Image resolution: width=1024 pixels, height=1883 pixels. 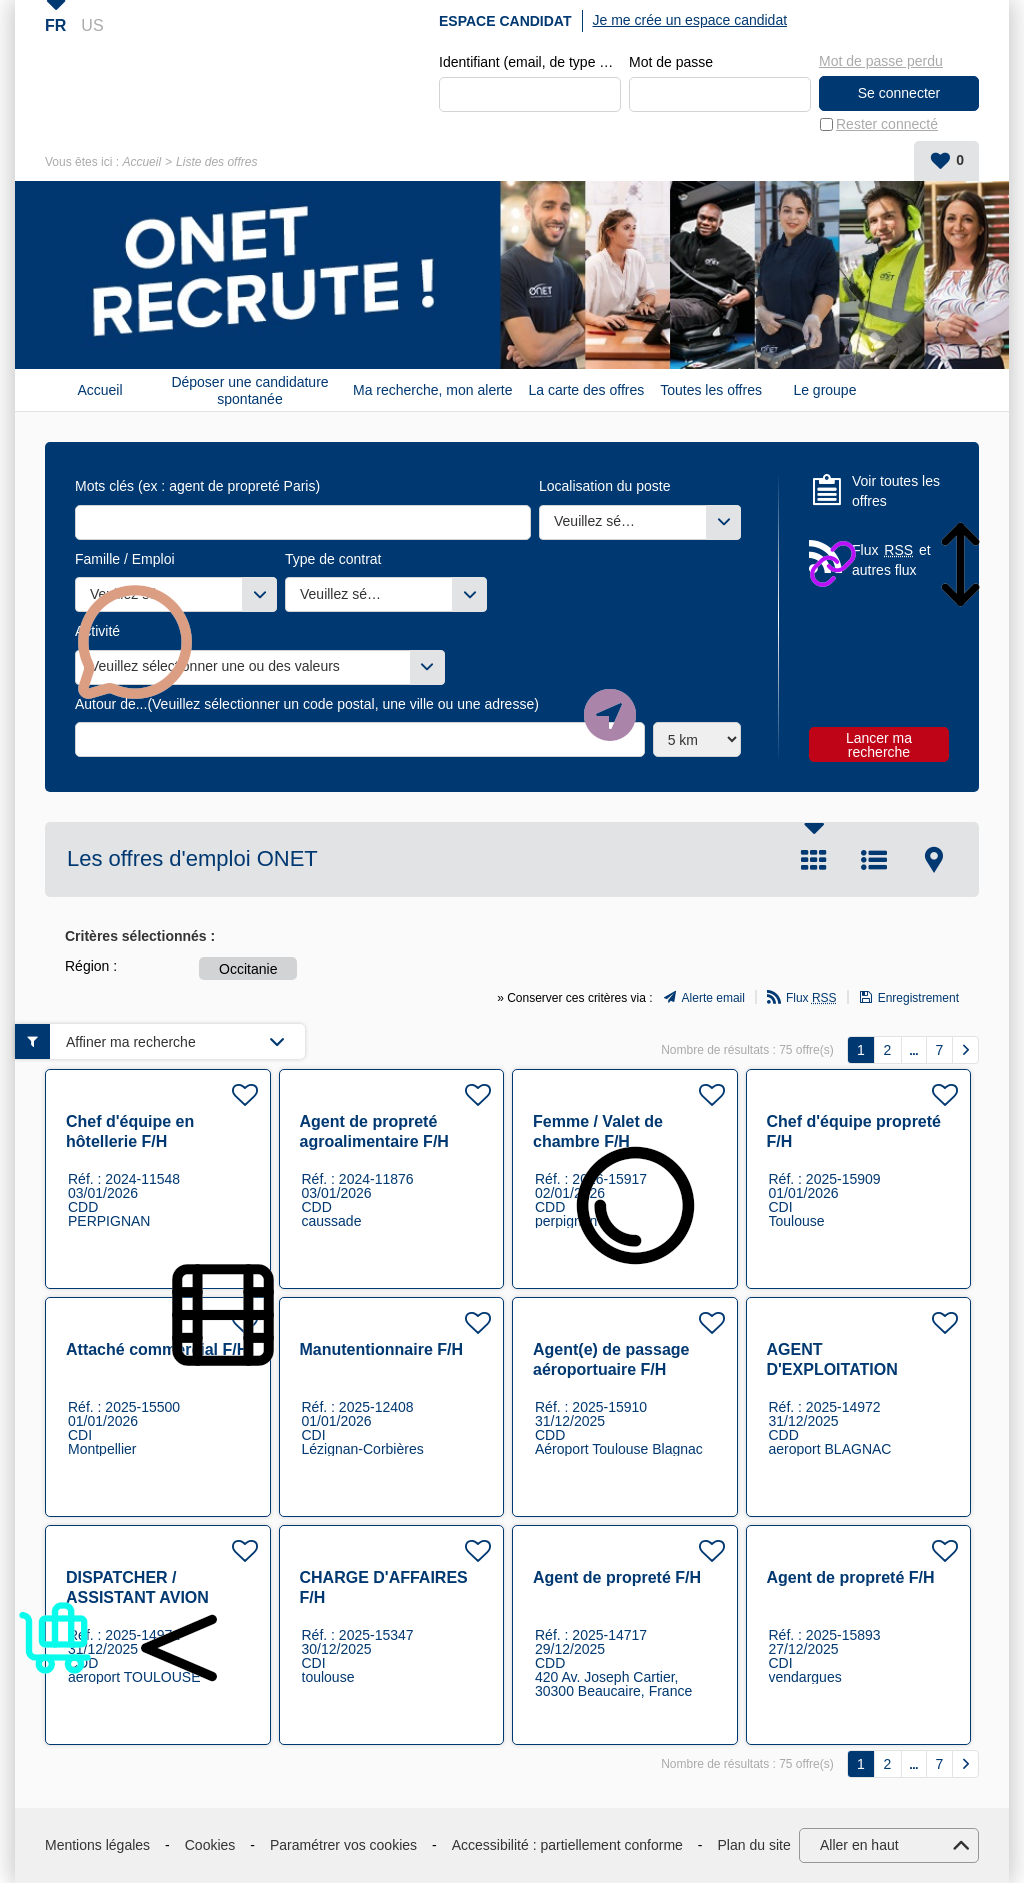 What do you see at coordinates (55, 1638) in the screenshot?
I see `baggage claim area indicator` at bounding box center [55, 1638].